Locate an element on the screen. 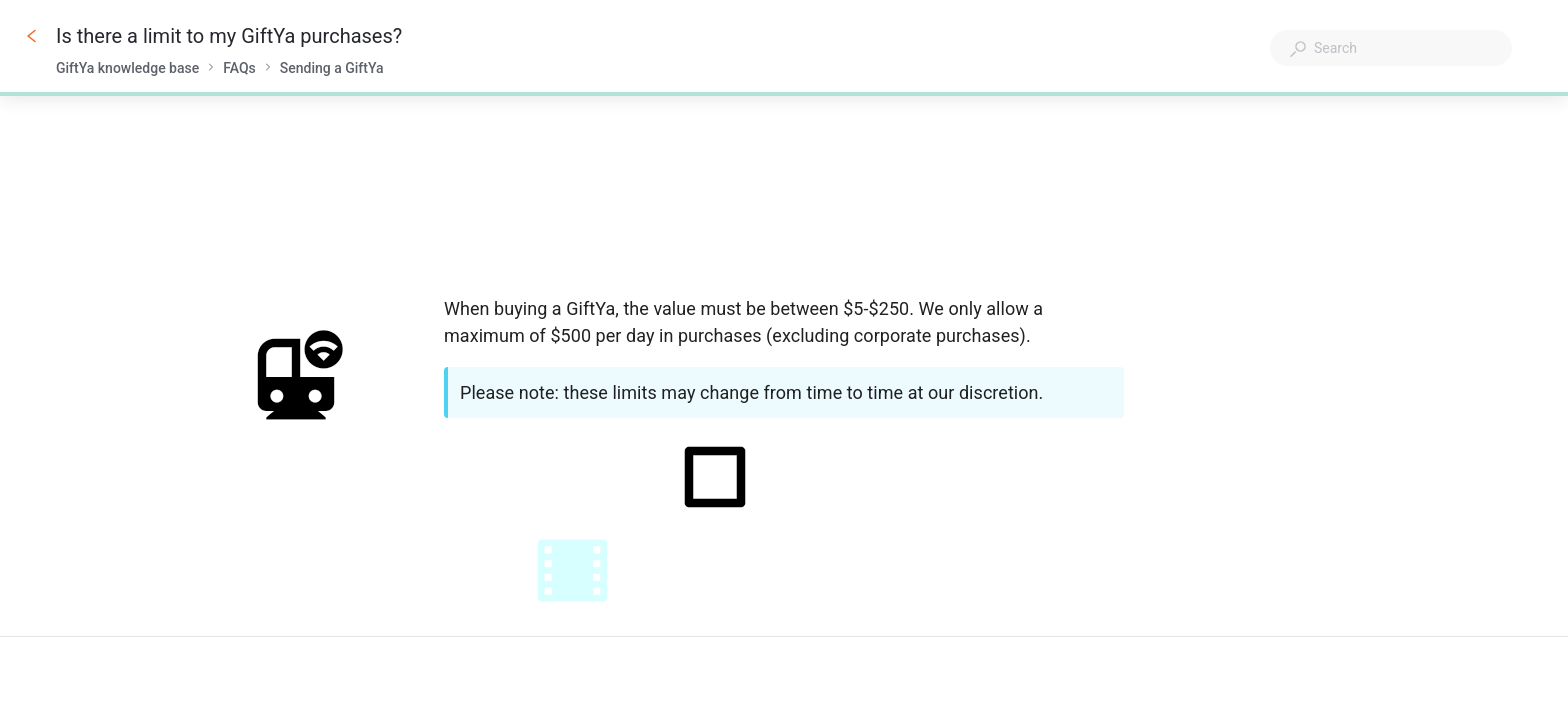 Image resolution: width=1568 pixels, height=720 pixels. access video or film content is located at coordinates (572, 570).